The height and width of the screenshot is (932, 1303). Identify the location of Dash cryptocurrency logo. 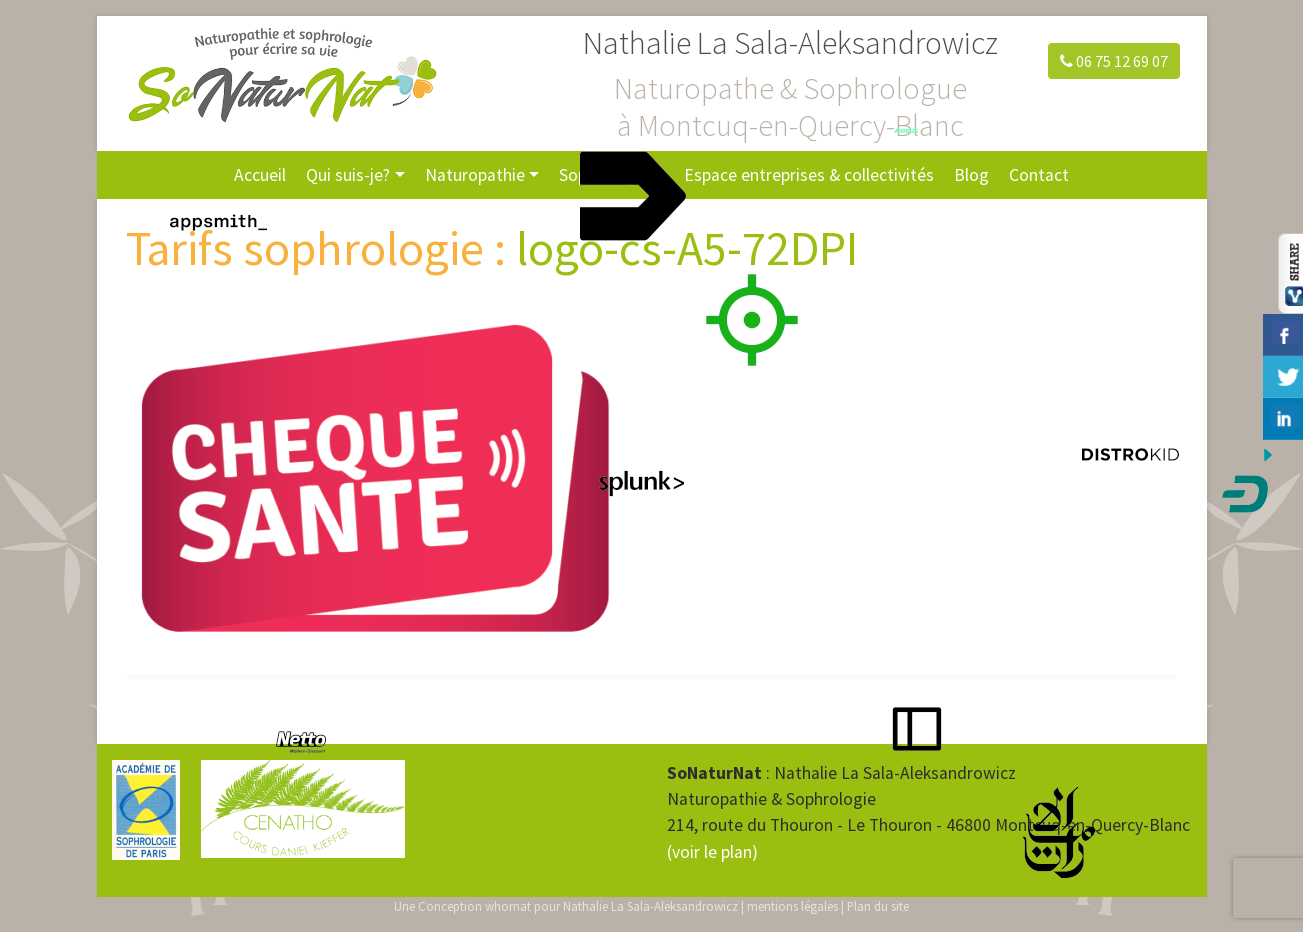
(1245, 494).